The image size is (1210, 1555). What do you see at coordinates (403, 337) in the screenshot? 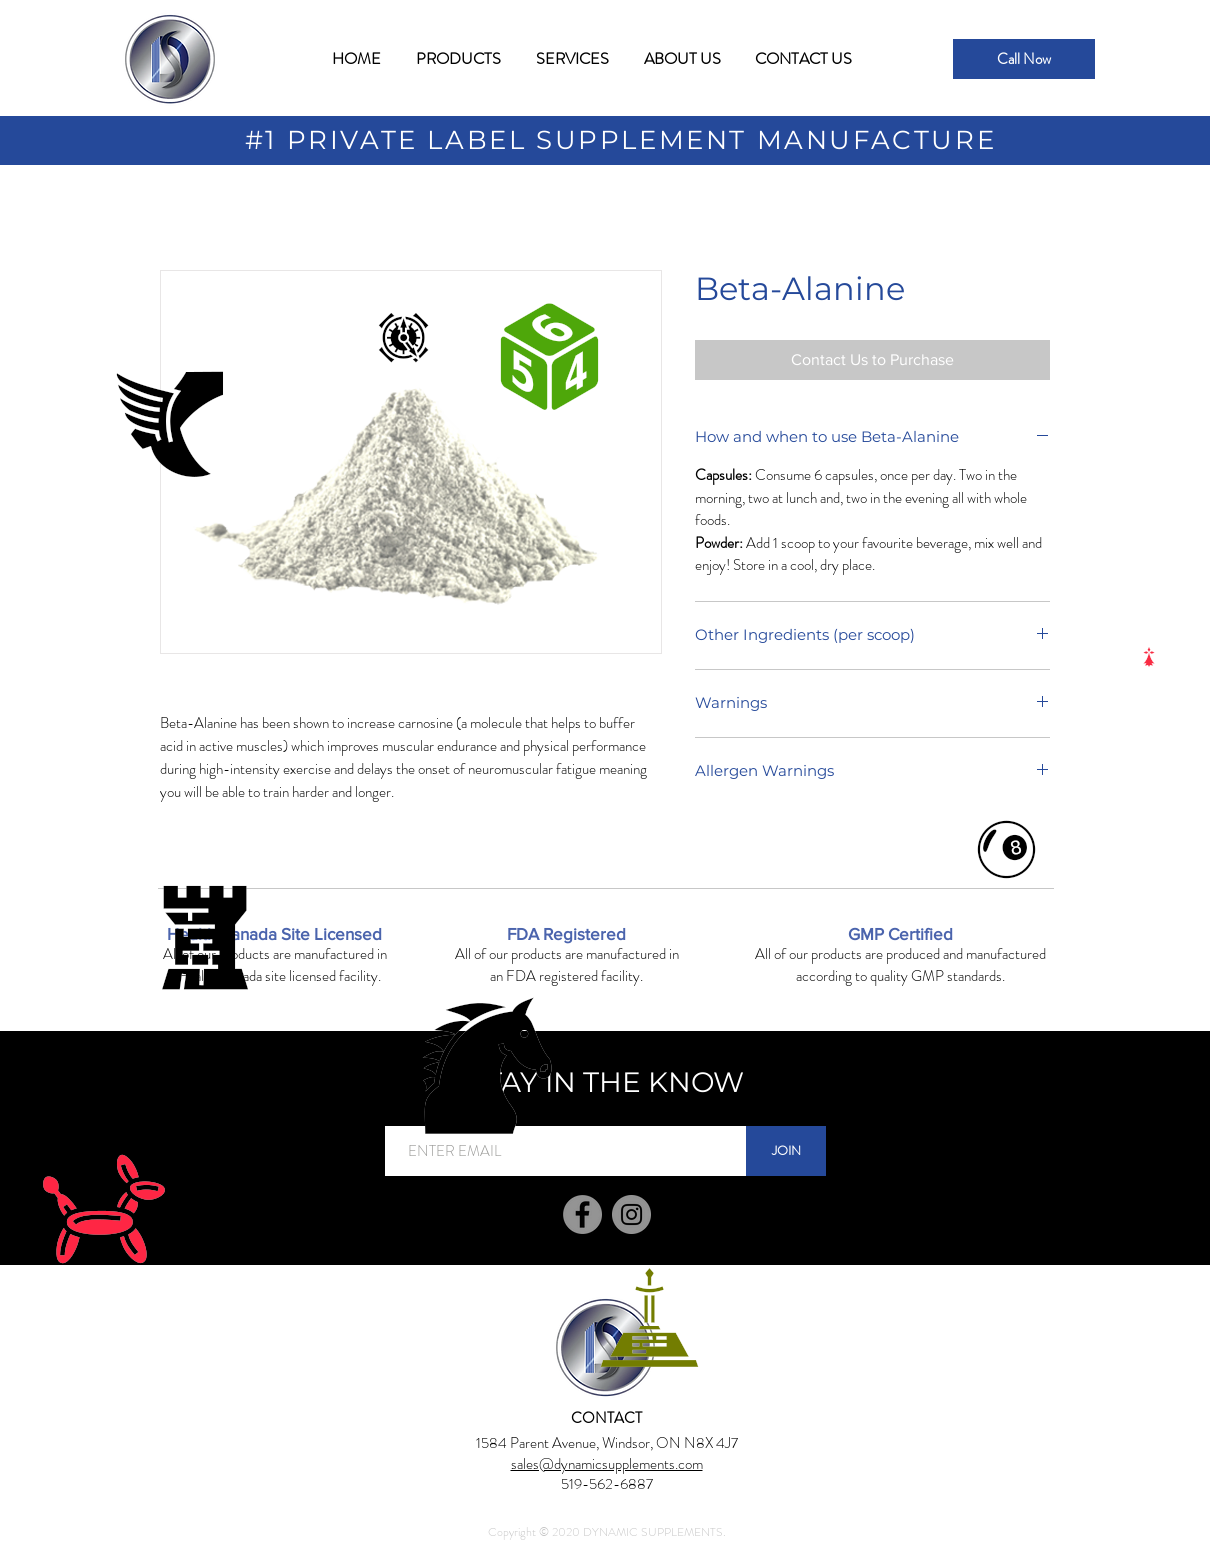
I see `access automation or scheduled task settings` at bounding box center [403, 337].